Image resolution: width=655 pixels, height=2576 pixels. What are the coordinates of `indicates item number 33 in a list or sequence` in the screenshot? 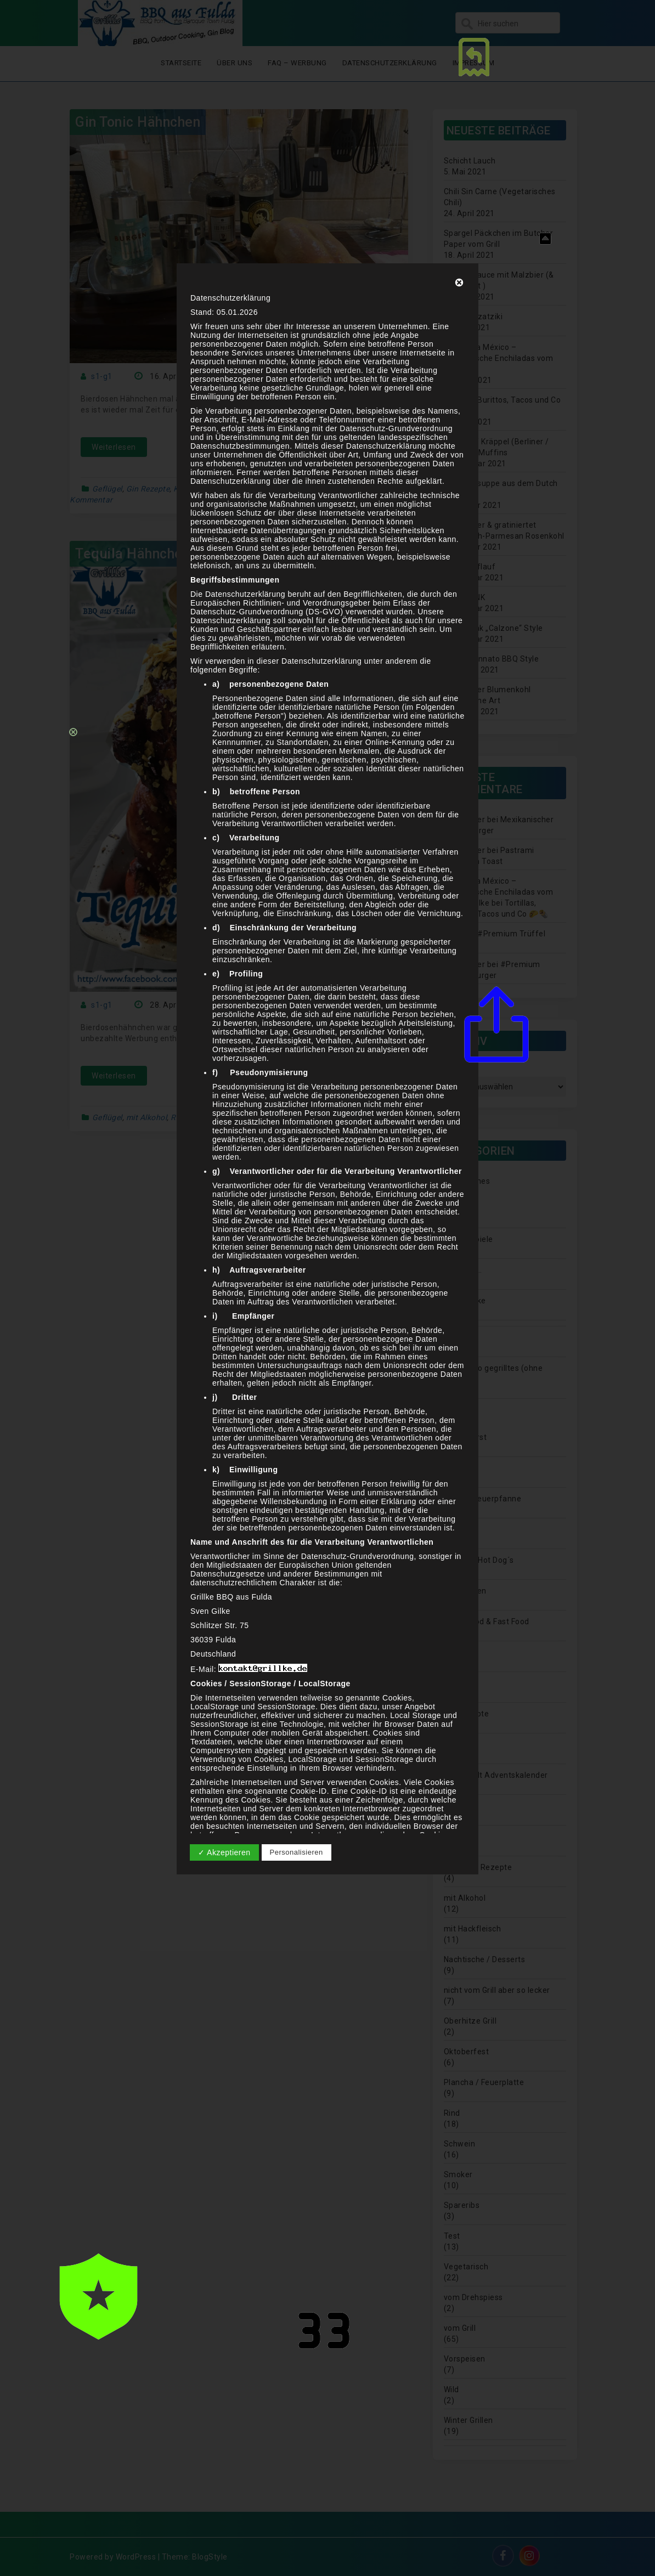 It's located at (324, 2330).